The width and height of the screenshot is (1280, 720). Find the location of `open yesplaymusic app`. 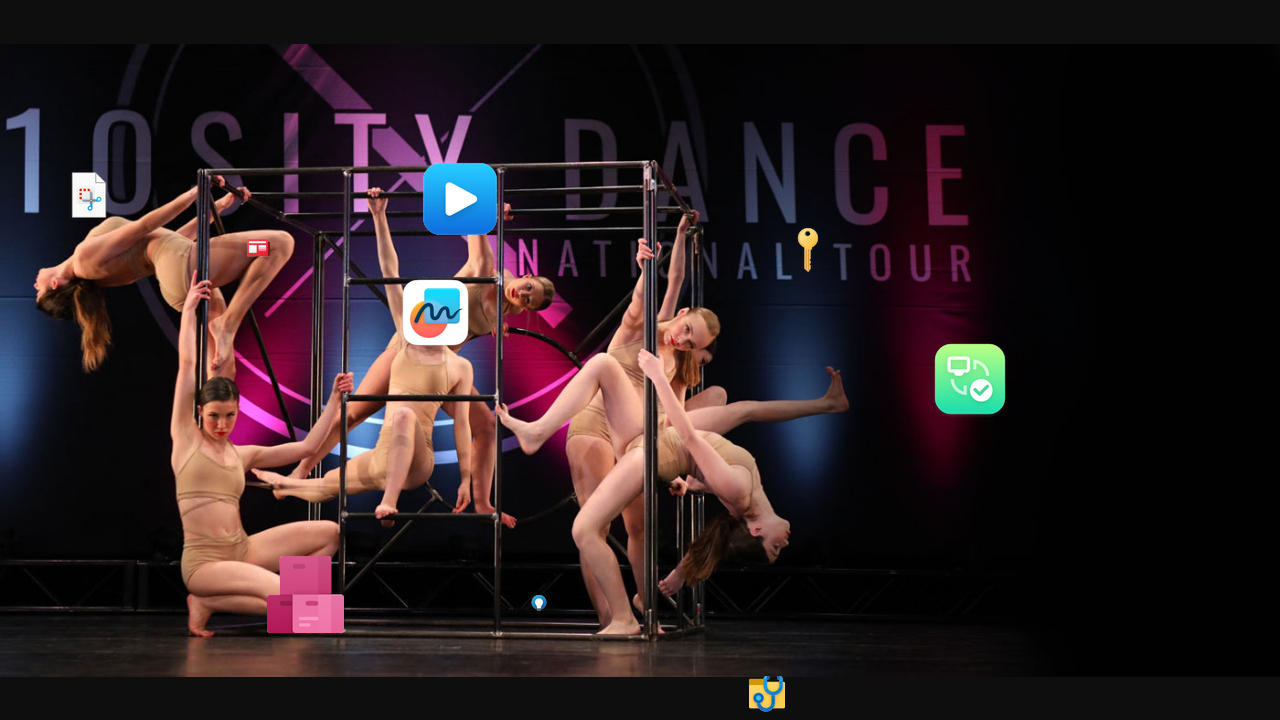

open yesplaymusic app is located at coordinates (459, 199).